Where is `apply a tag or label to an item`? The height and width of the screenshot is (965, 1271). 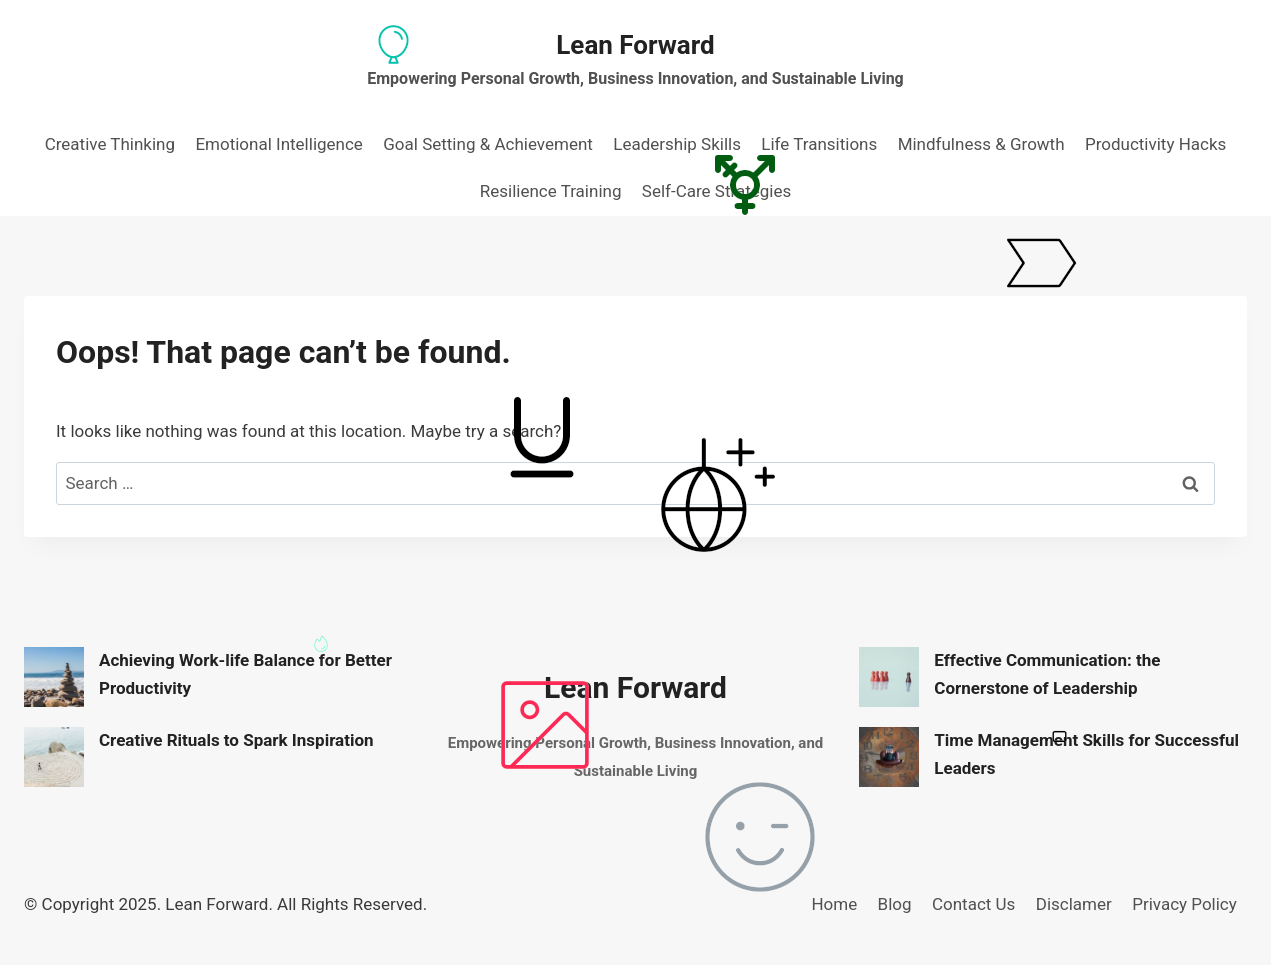 apply a tag or label to an item is located at coordinates (1039, 263).